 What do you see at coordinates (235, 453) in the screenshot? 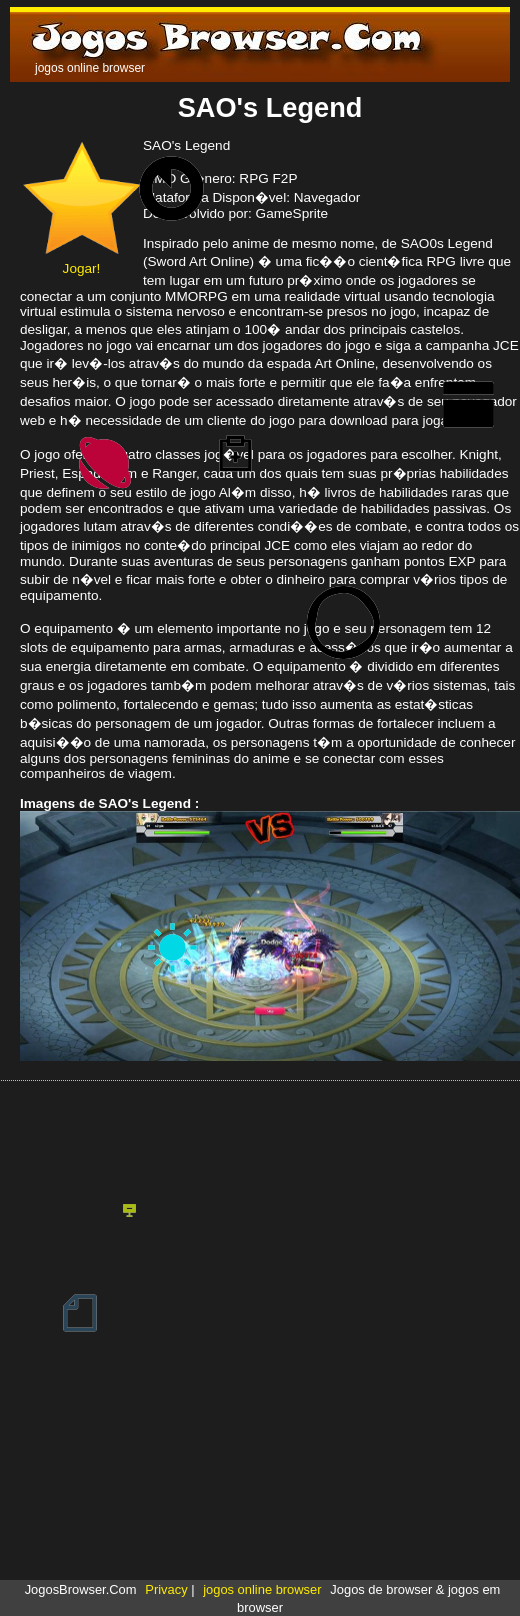
I see `view medical records or health dossier` at bounding box center [235, 453].